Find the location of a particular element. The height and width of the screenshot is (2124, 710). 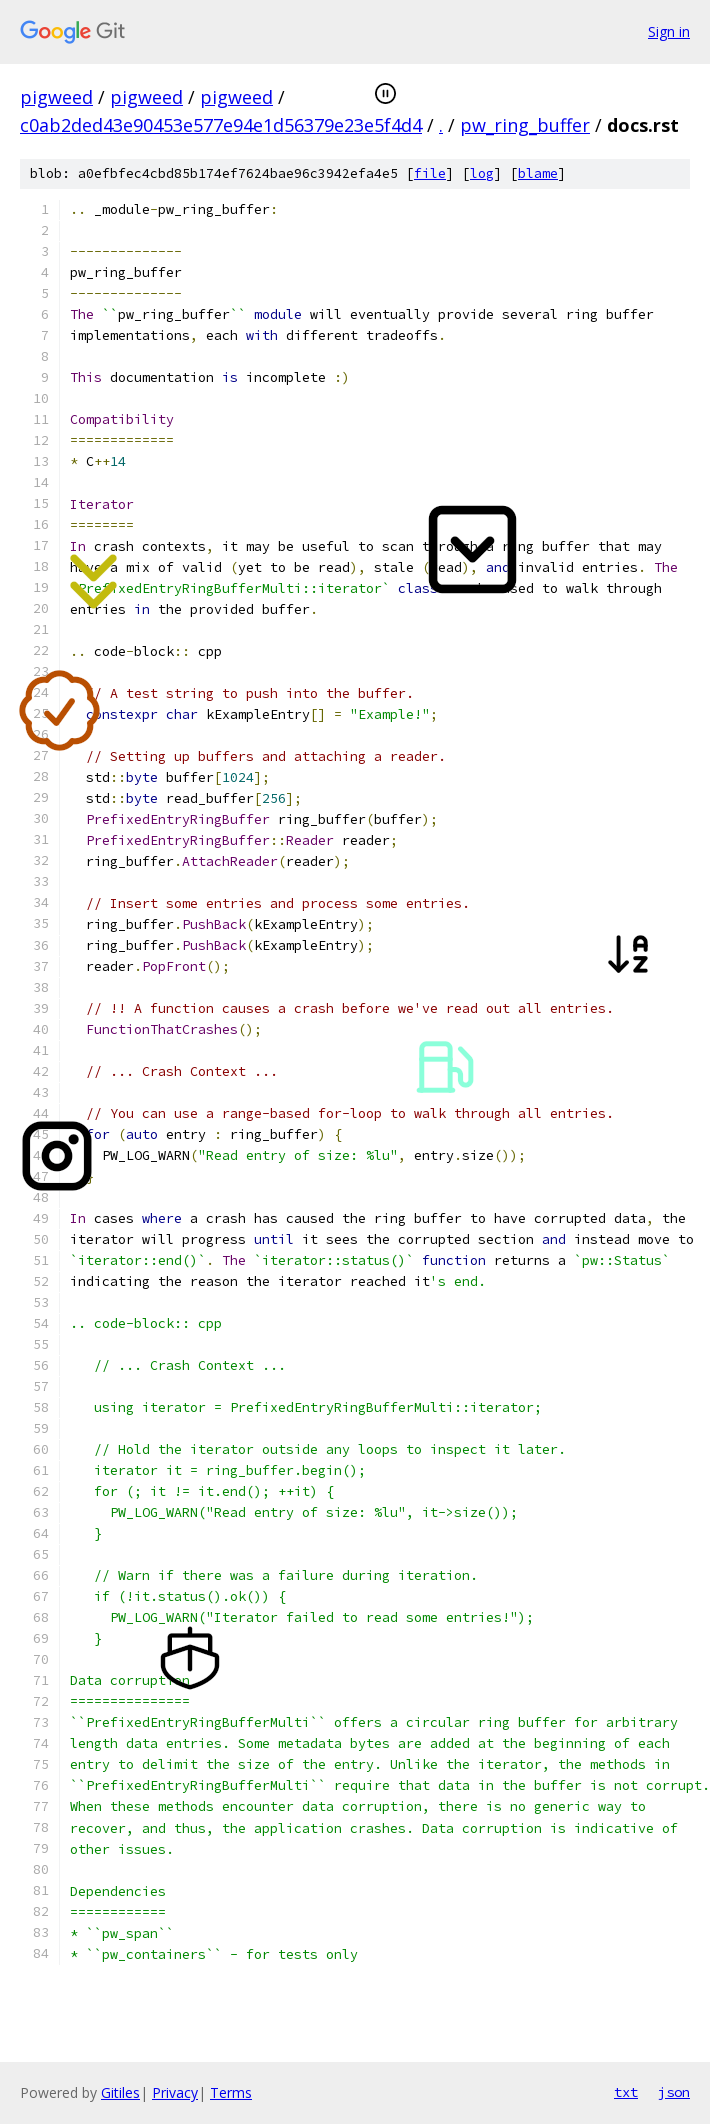

scroll down or view more content is located at coordinates (93, 581).